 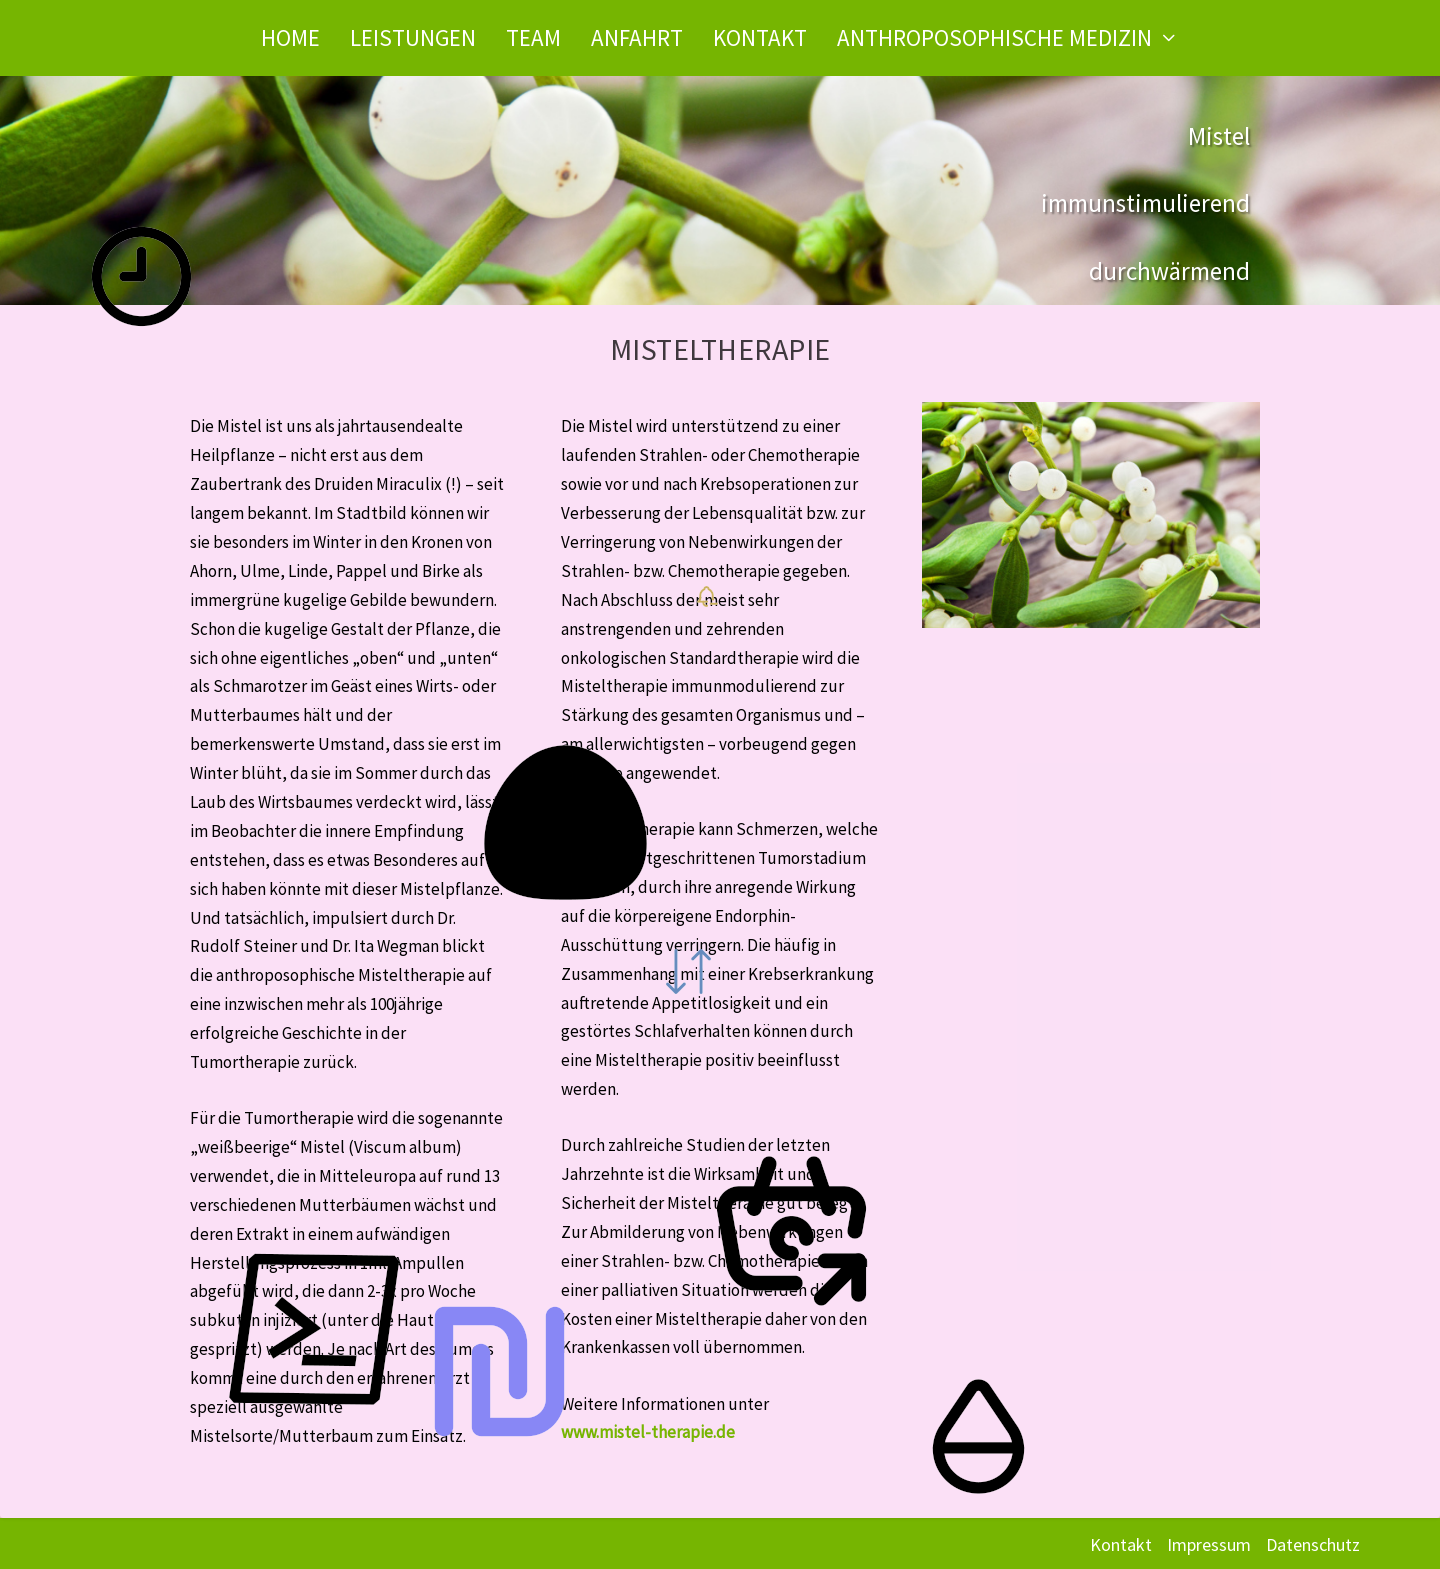 What do you see at coordinates (978, 1436) in the screenshot?
I see `indicates partial fill or half capacity` at bounding box center [978, 1436].